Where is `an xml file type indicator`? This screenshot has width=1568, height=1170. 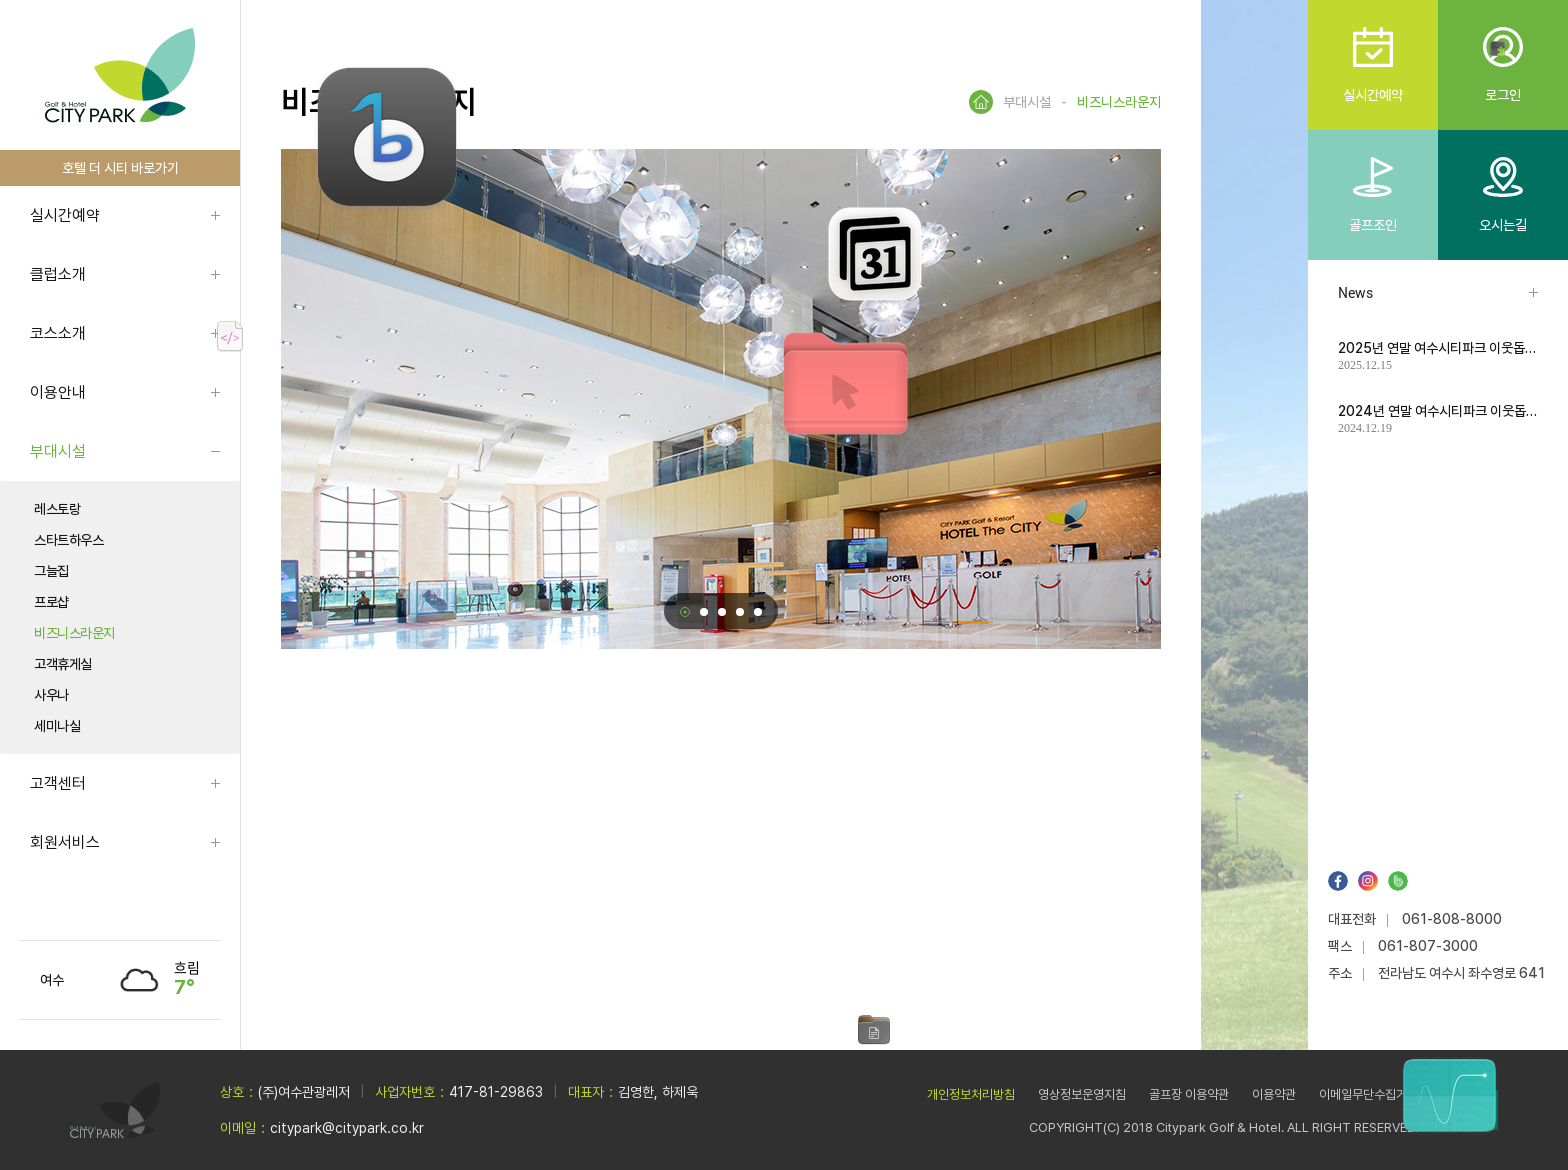
an xml file type indicator is located at coordinates (230, 336).